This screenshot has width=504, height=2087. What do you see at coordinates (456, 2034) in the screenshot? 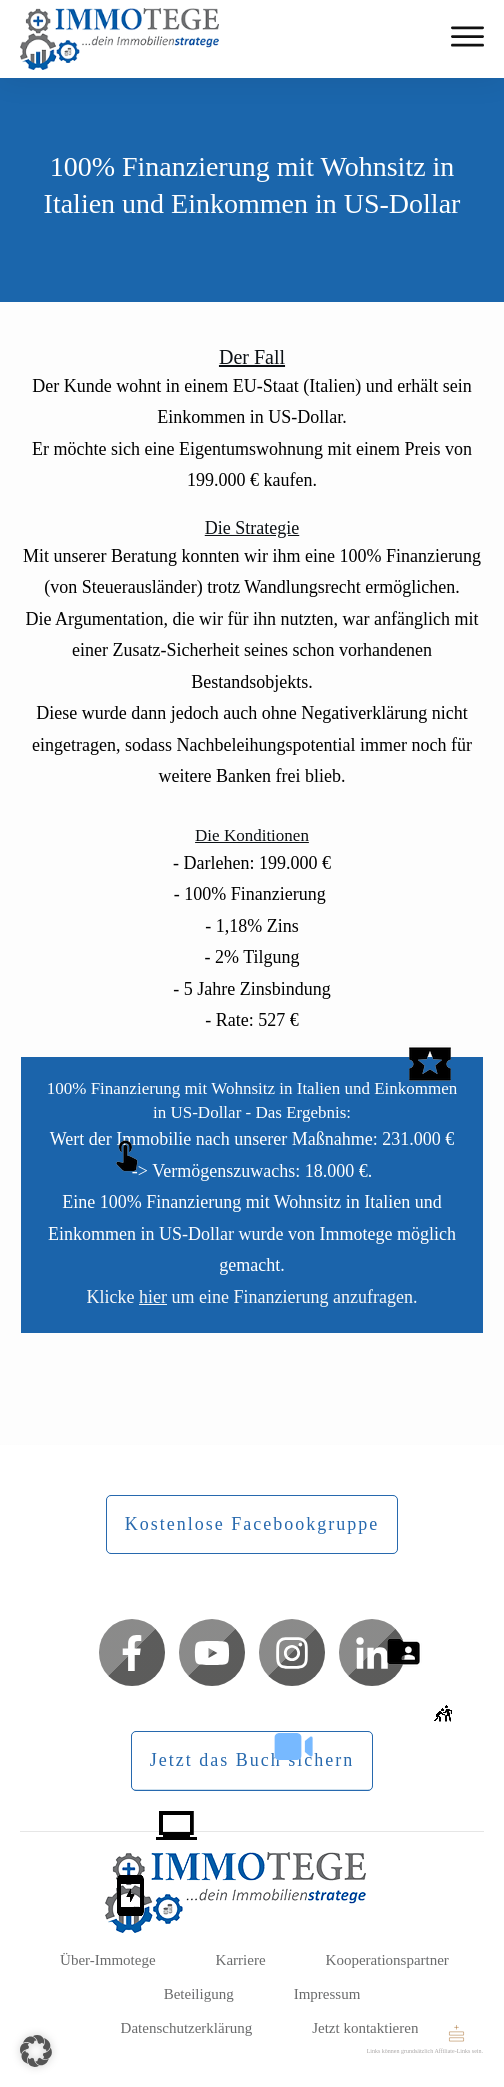
I see `add a new row at the top` at bounding box center [456, 2034].